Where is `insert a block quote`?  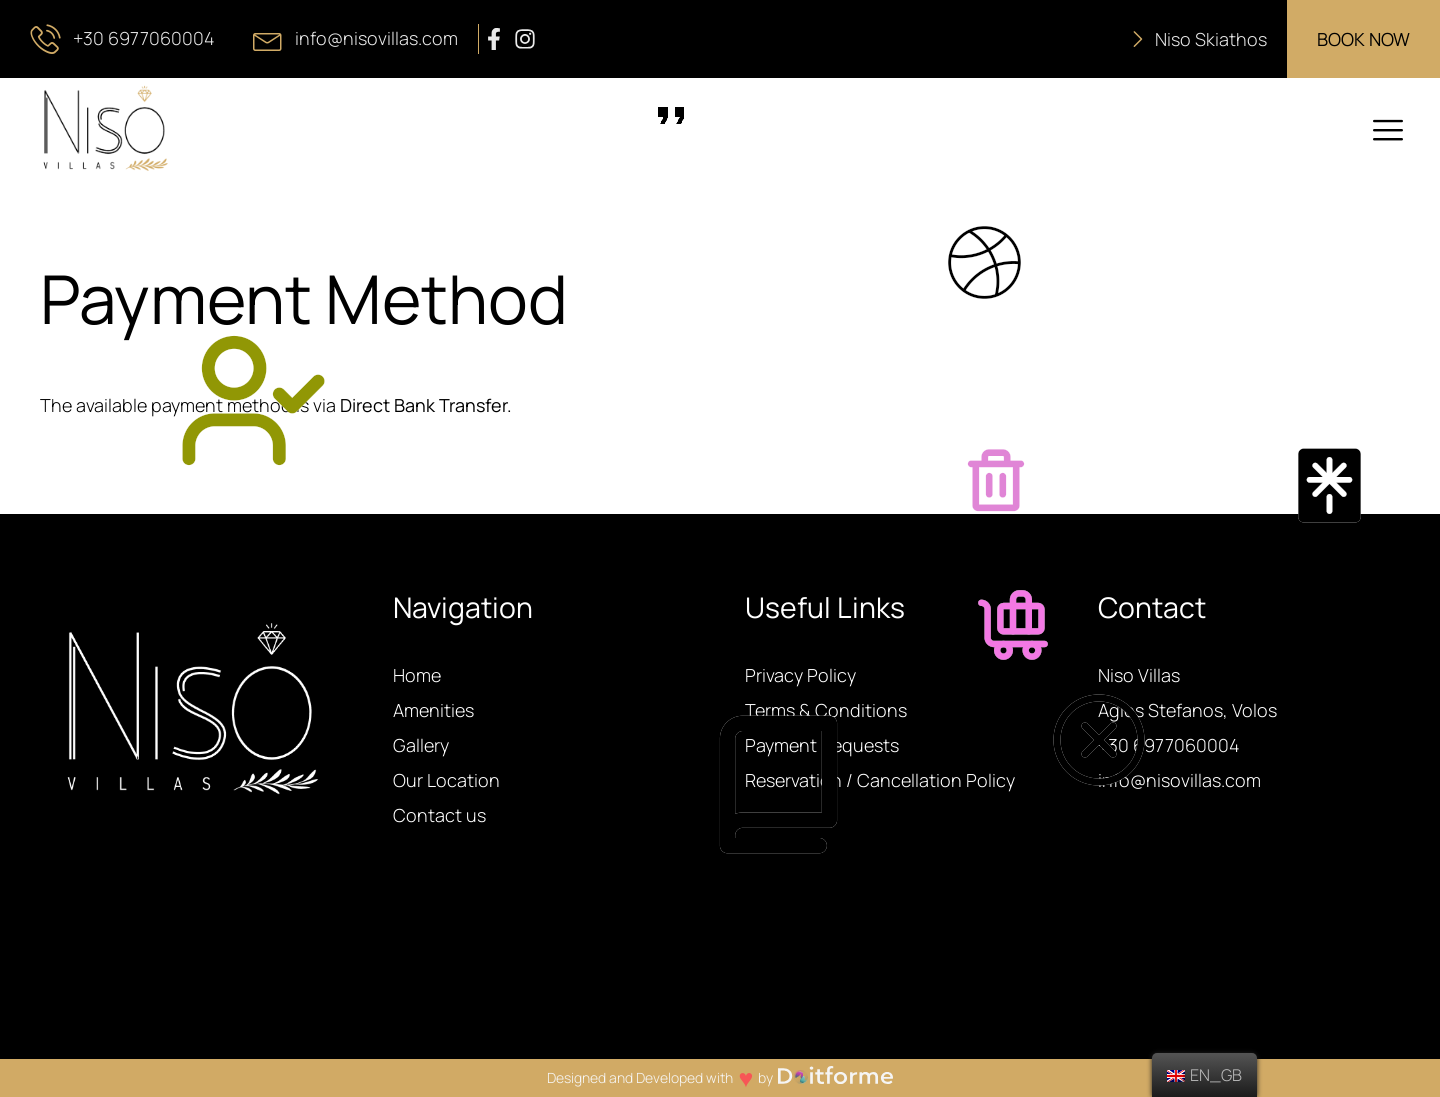
insert a block quote is located at coordinates (671, 115).